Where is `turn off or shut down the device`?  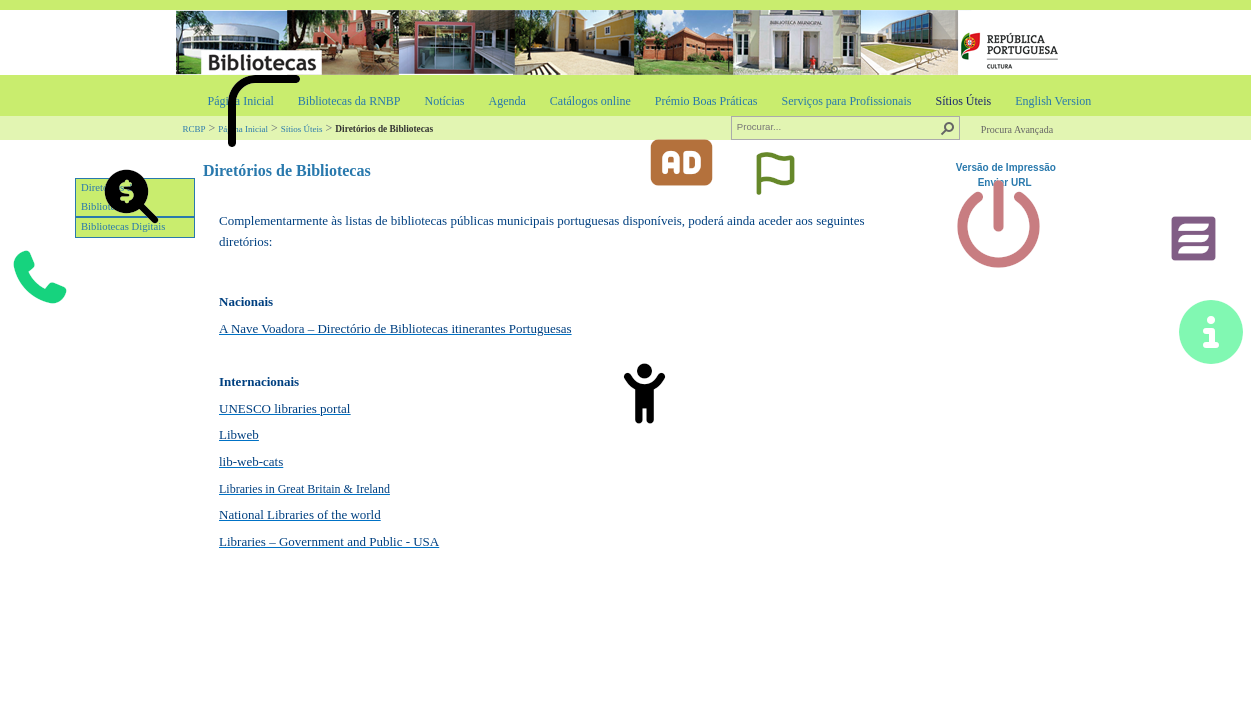 turn off or shut down the device is located at coordinates (998, 226).